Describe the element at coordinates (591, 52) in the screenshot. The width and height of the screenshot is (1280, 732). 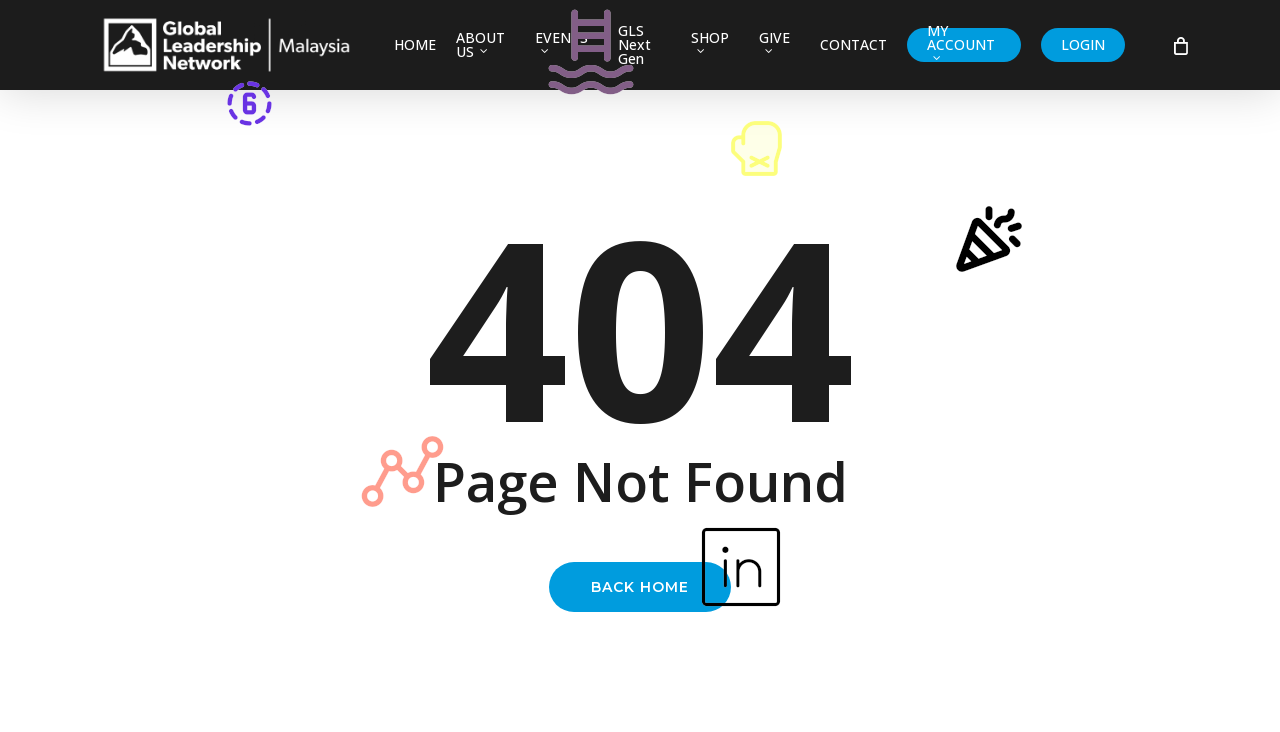
I see `indicates swimming pool amenity available` at that location.